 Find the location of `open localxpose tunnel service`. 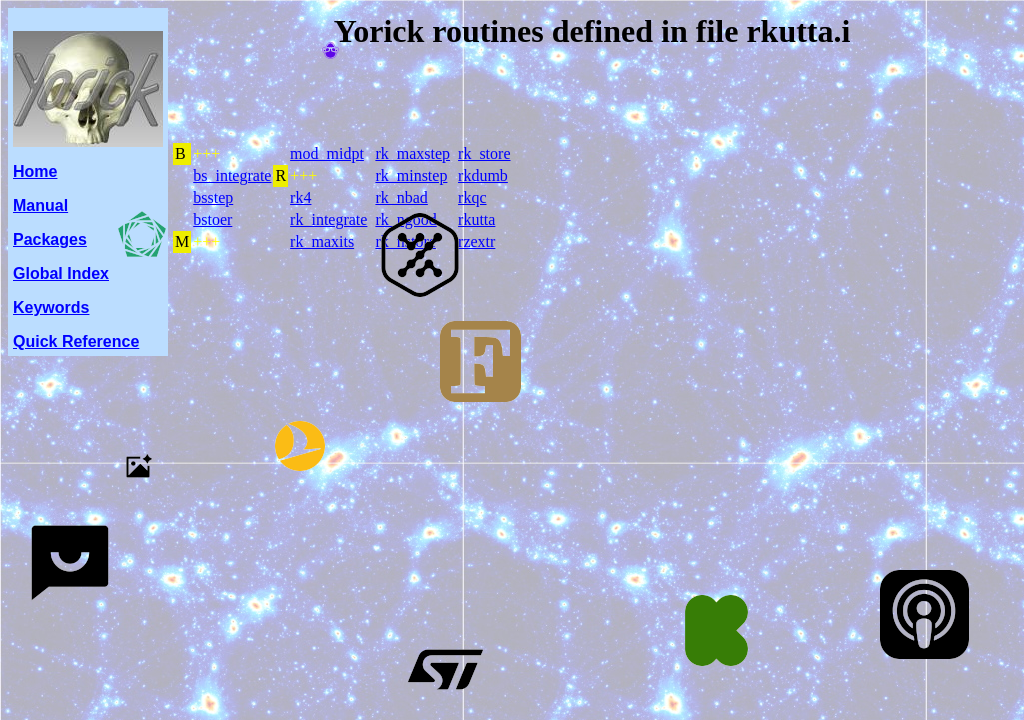

open localxpose tunnel service is located at coordinates (420, 255).